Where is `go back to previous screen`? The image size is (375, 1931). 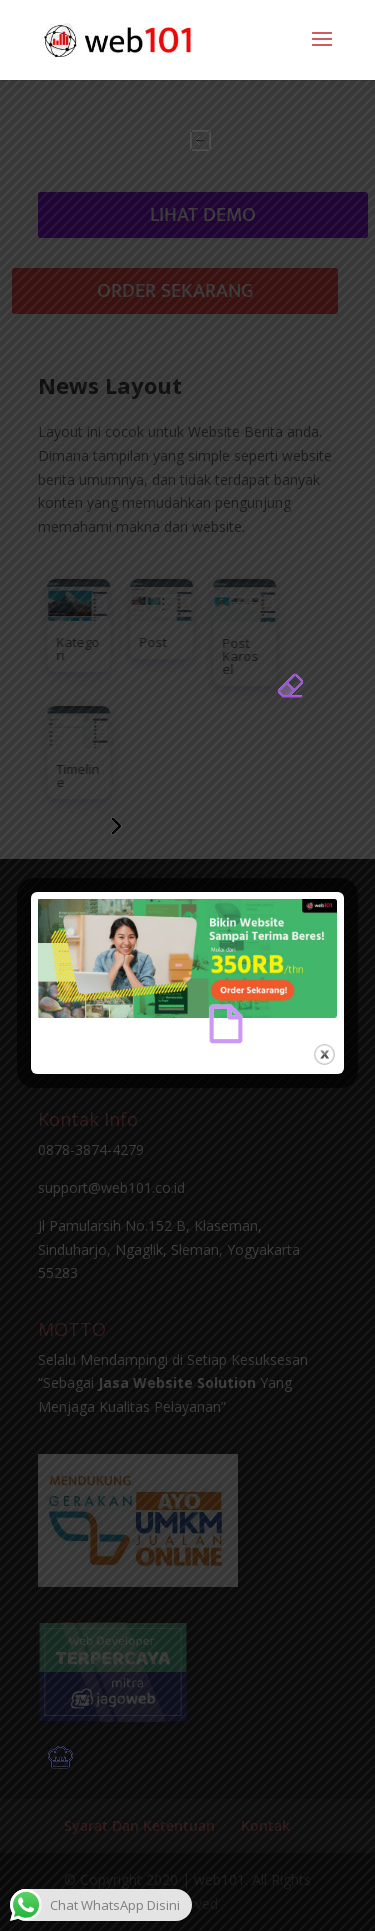
go back to previous screen is located at coordinates (200, 140).